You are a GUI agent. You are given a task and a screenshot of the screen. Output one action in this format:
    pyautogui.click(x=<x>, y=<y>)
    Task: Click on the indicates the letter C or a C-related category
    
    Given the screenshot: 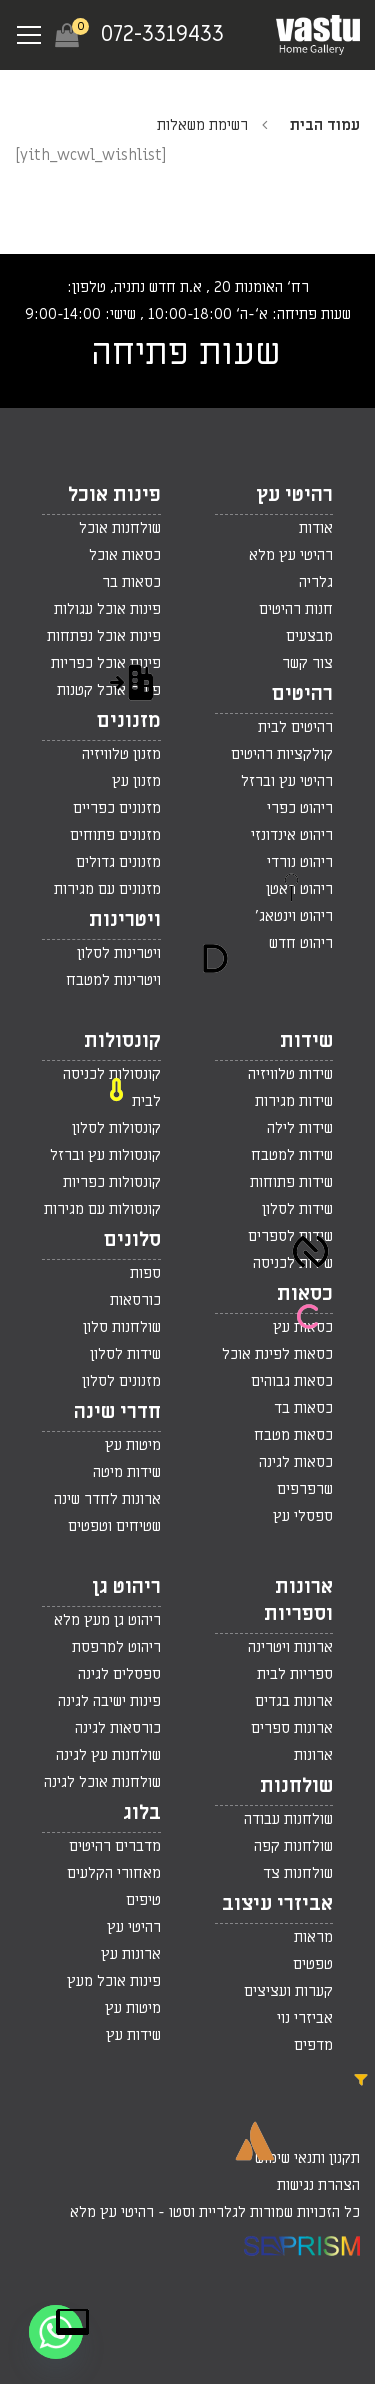 What is the action you would take?
    pyautogui.click(x=307, y=1316)
    